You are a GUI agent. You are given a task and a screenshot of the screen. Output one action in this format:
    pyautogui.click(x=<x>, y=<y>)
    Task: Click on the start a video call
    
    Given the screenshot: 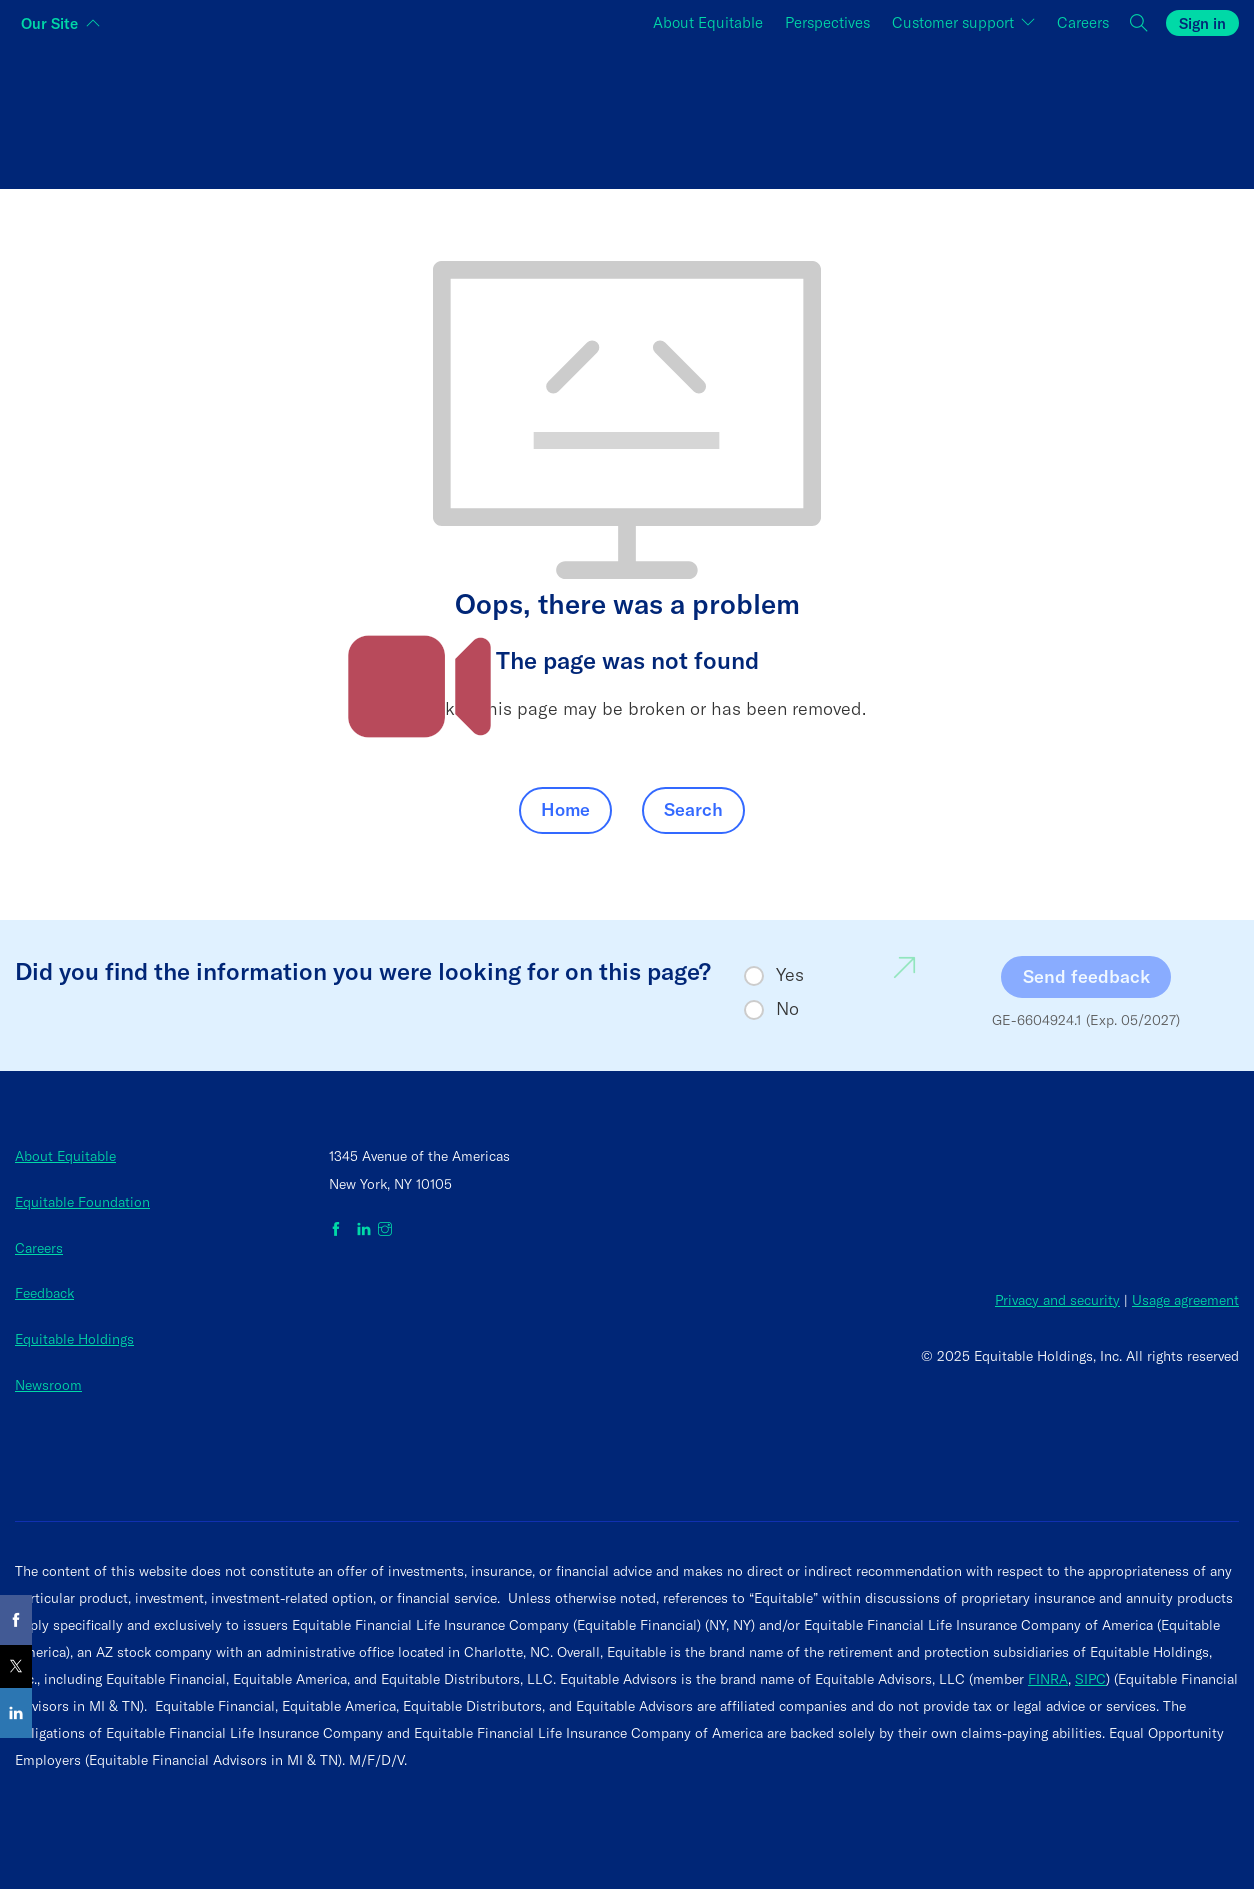 What is the action you would take?
    pyautogui.click(x=419, y=686)
    